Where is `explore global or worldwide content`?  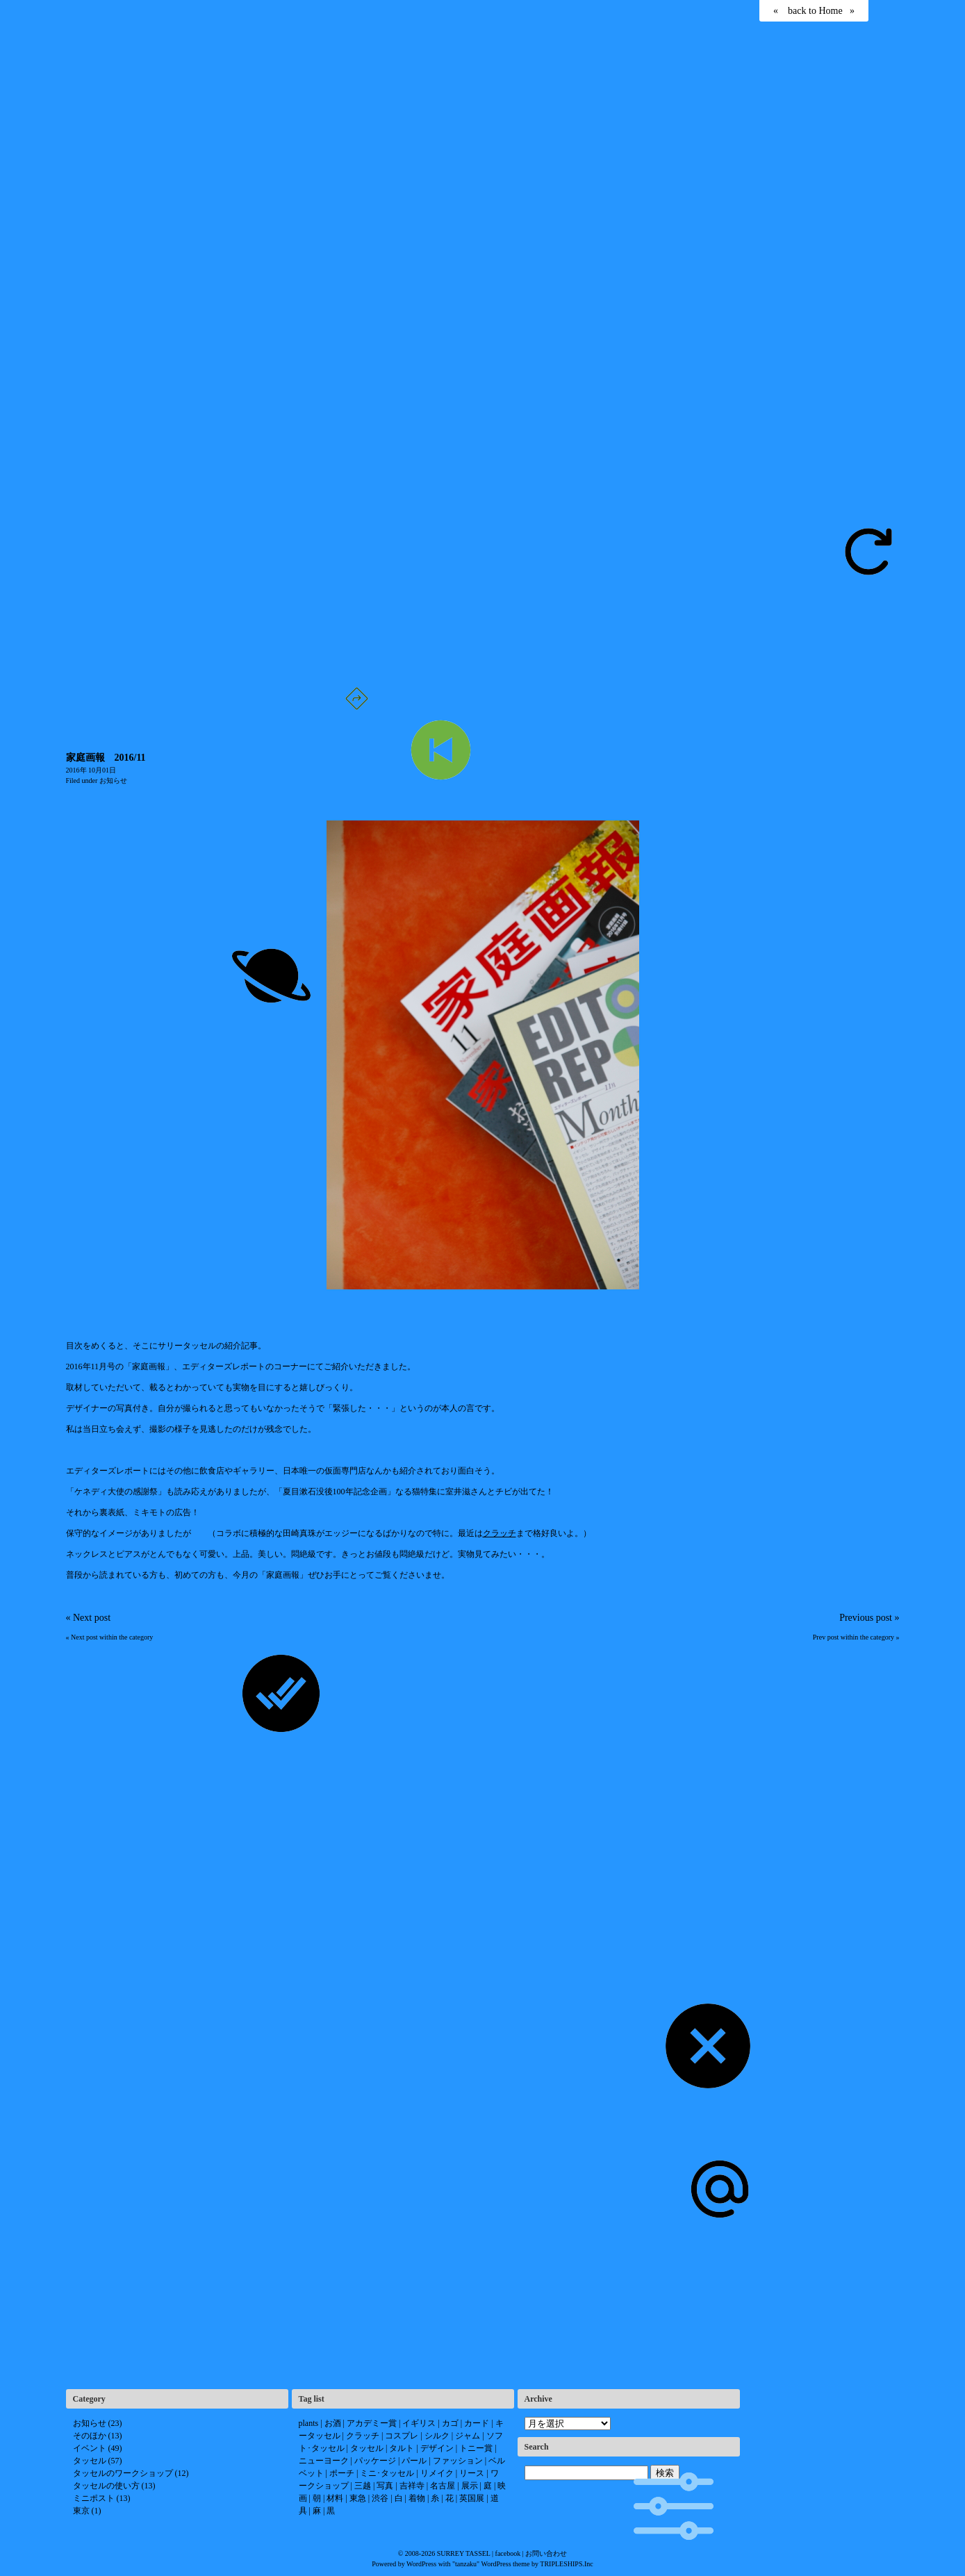 explore global or worldwide content is located at coordinates (271, 975).